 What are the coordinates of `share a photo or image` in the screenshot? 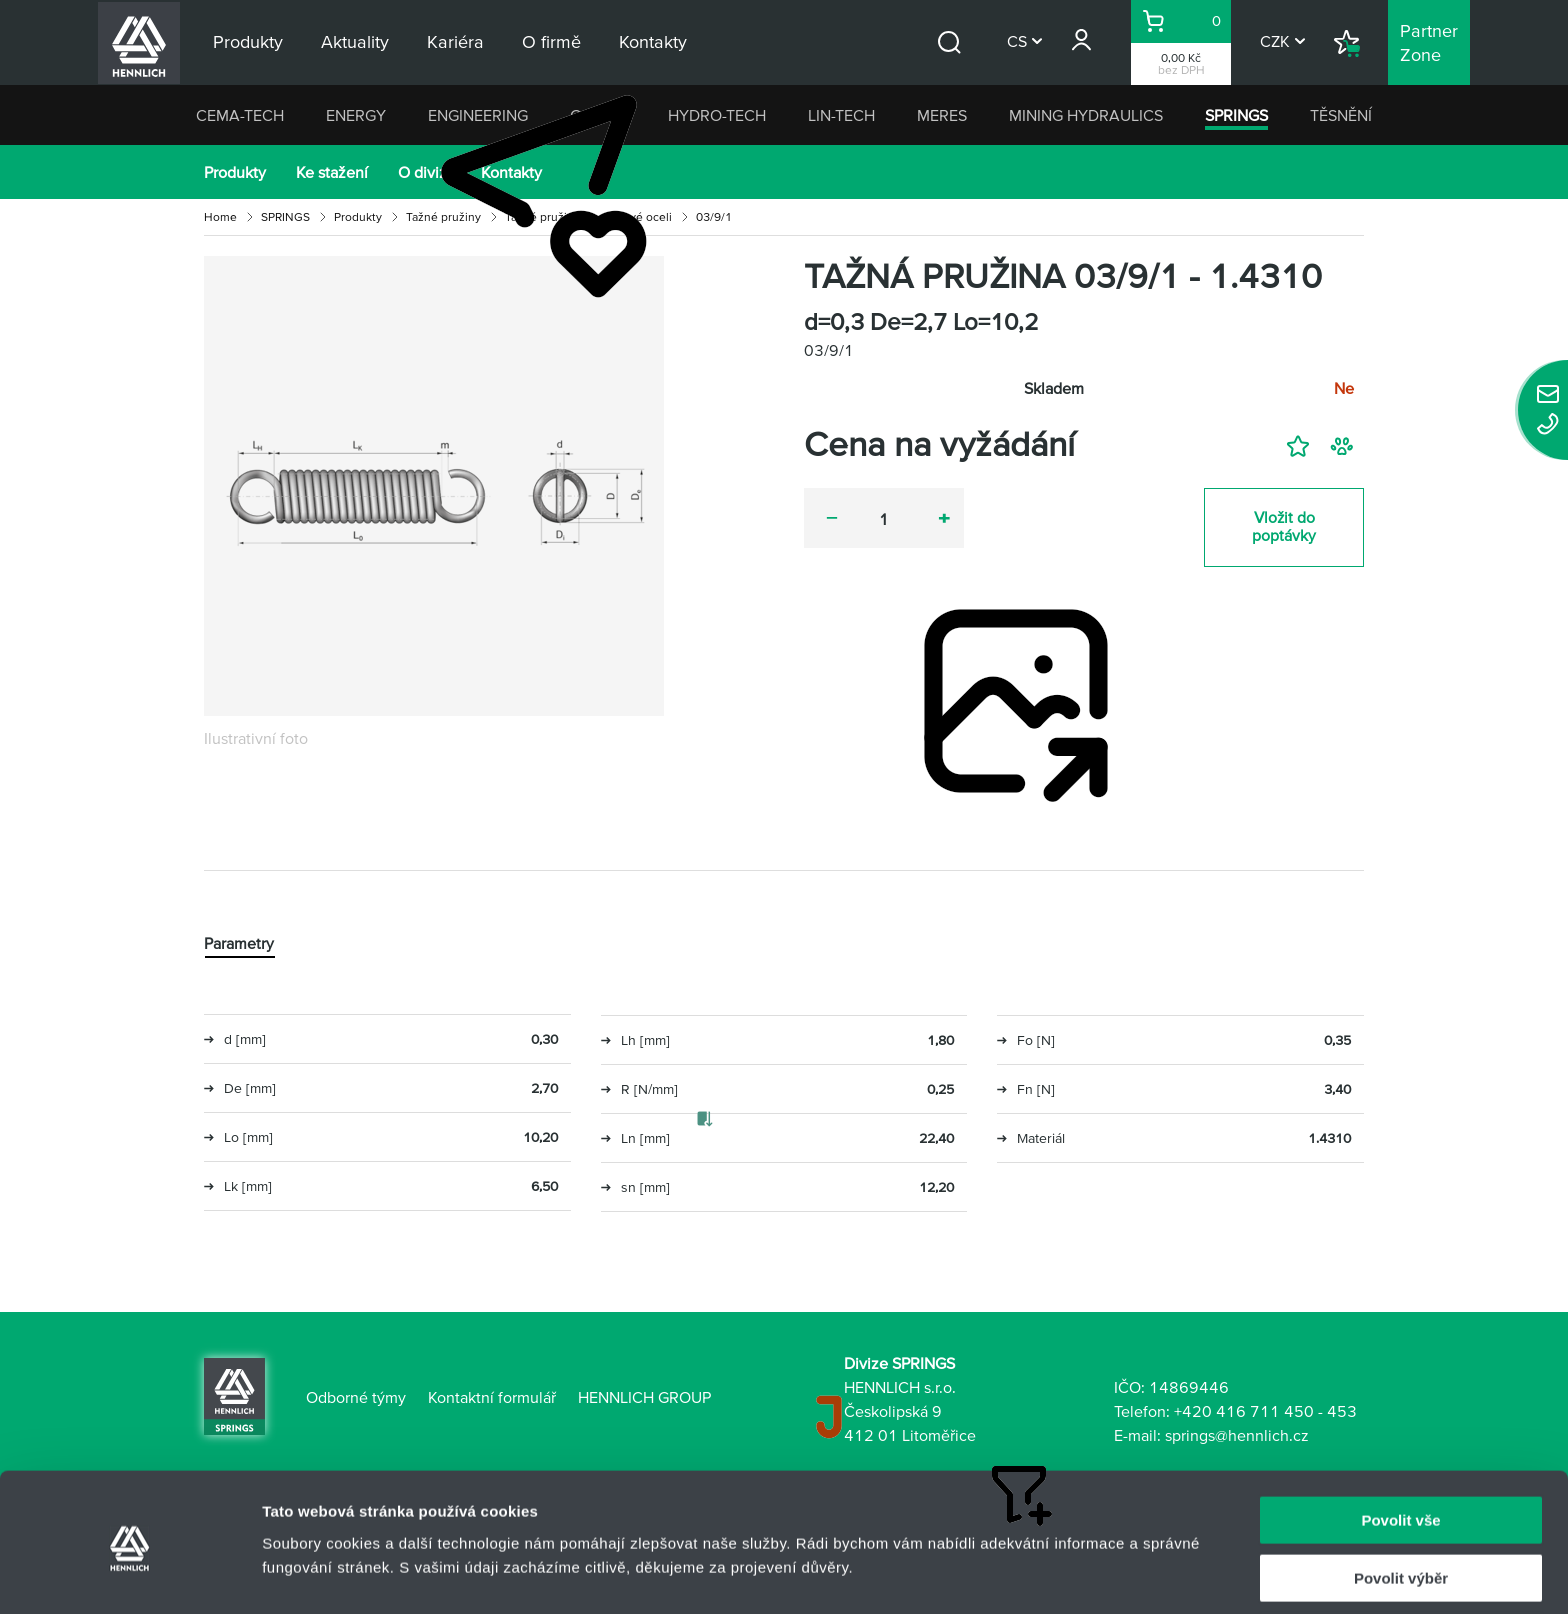 It's located at (1016, 701).